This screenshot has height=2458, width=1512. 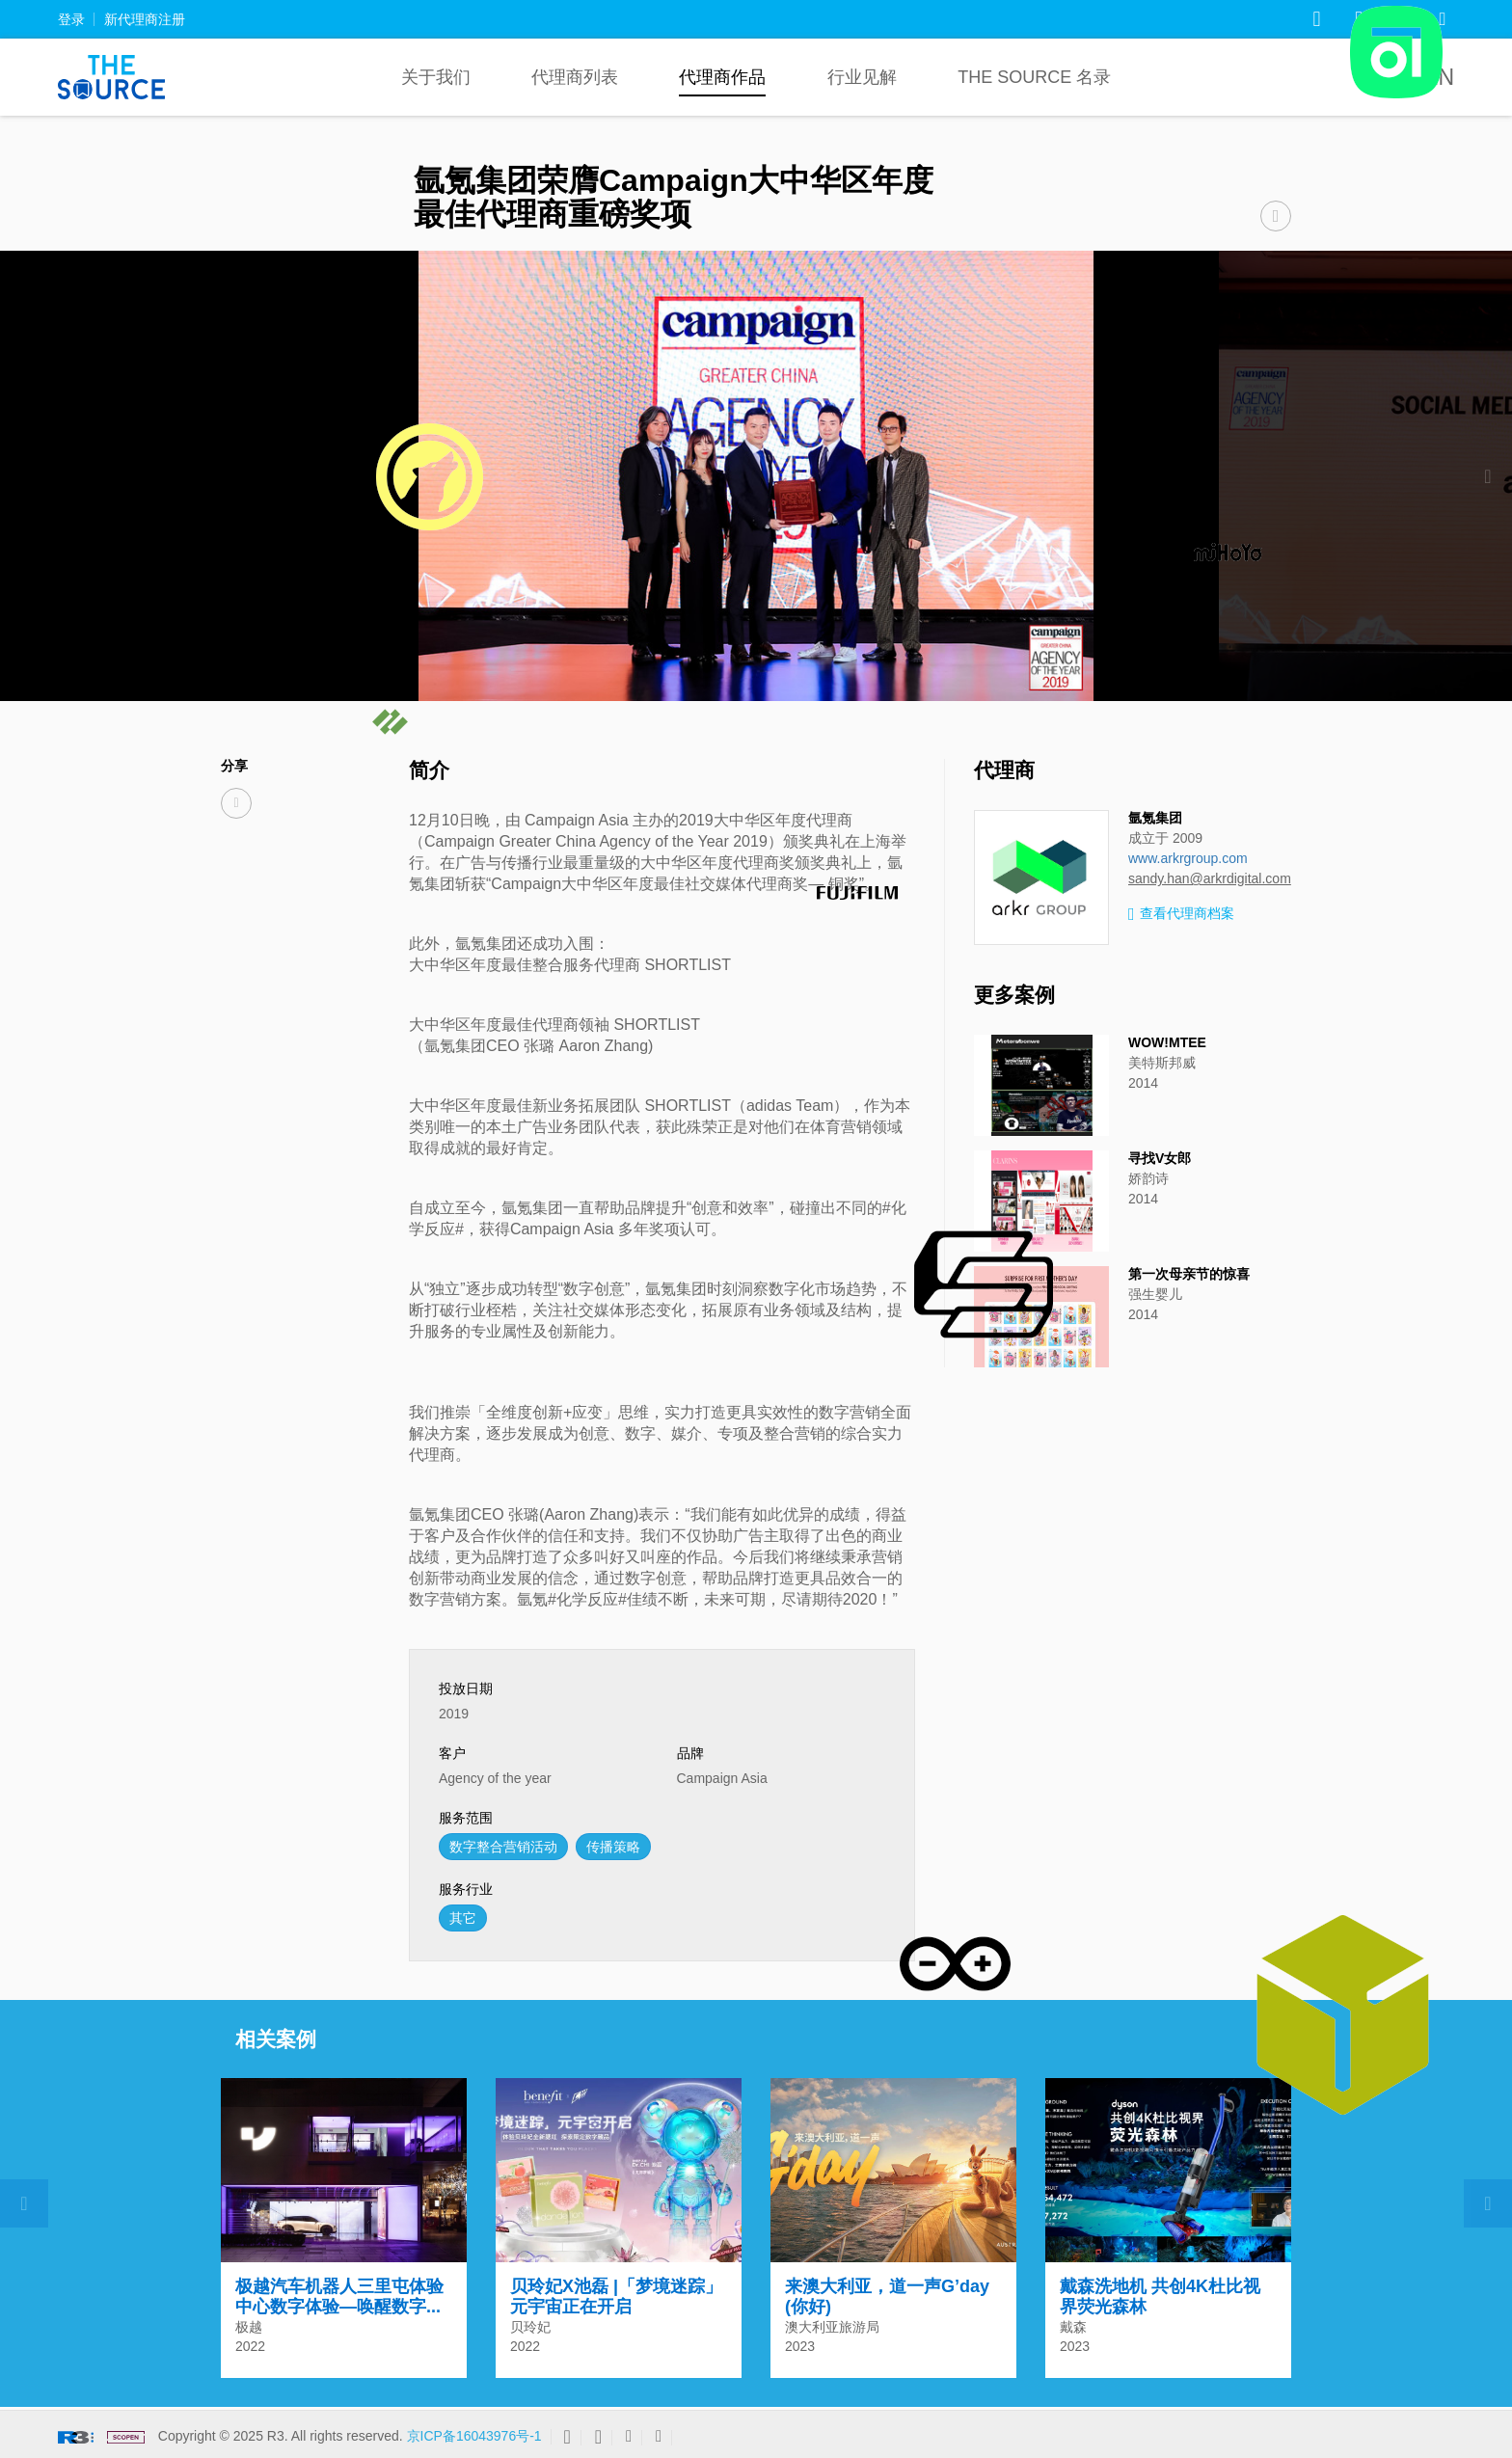 I want to click on palo alto networks company logo, so click(x=390, y=721).